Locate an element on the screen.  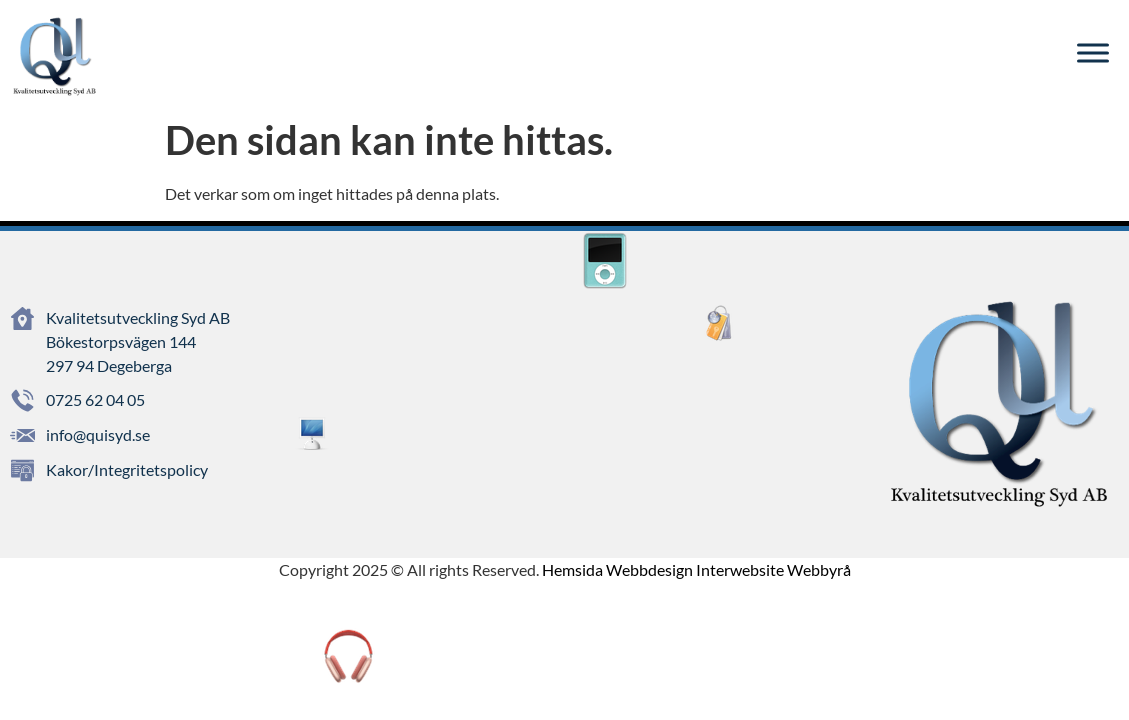
manage single sign-on credentials and authentication is located at coordinates (719, 323).